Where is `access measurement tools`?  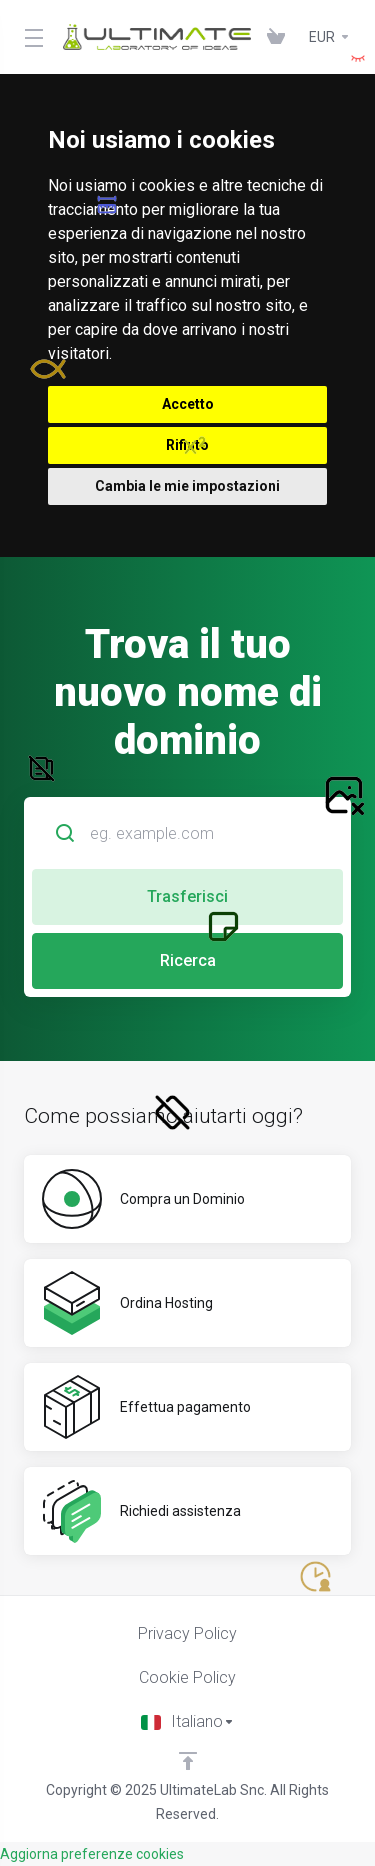 access measurement tools is located at coordinates (107, 205).